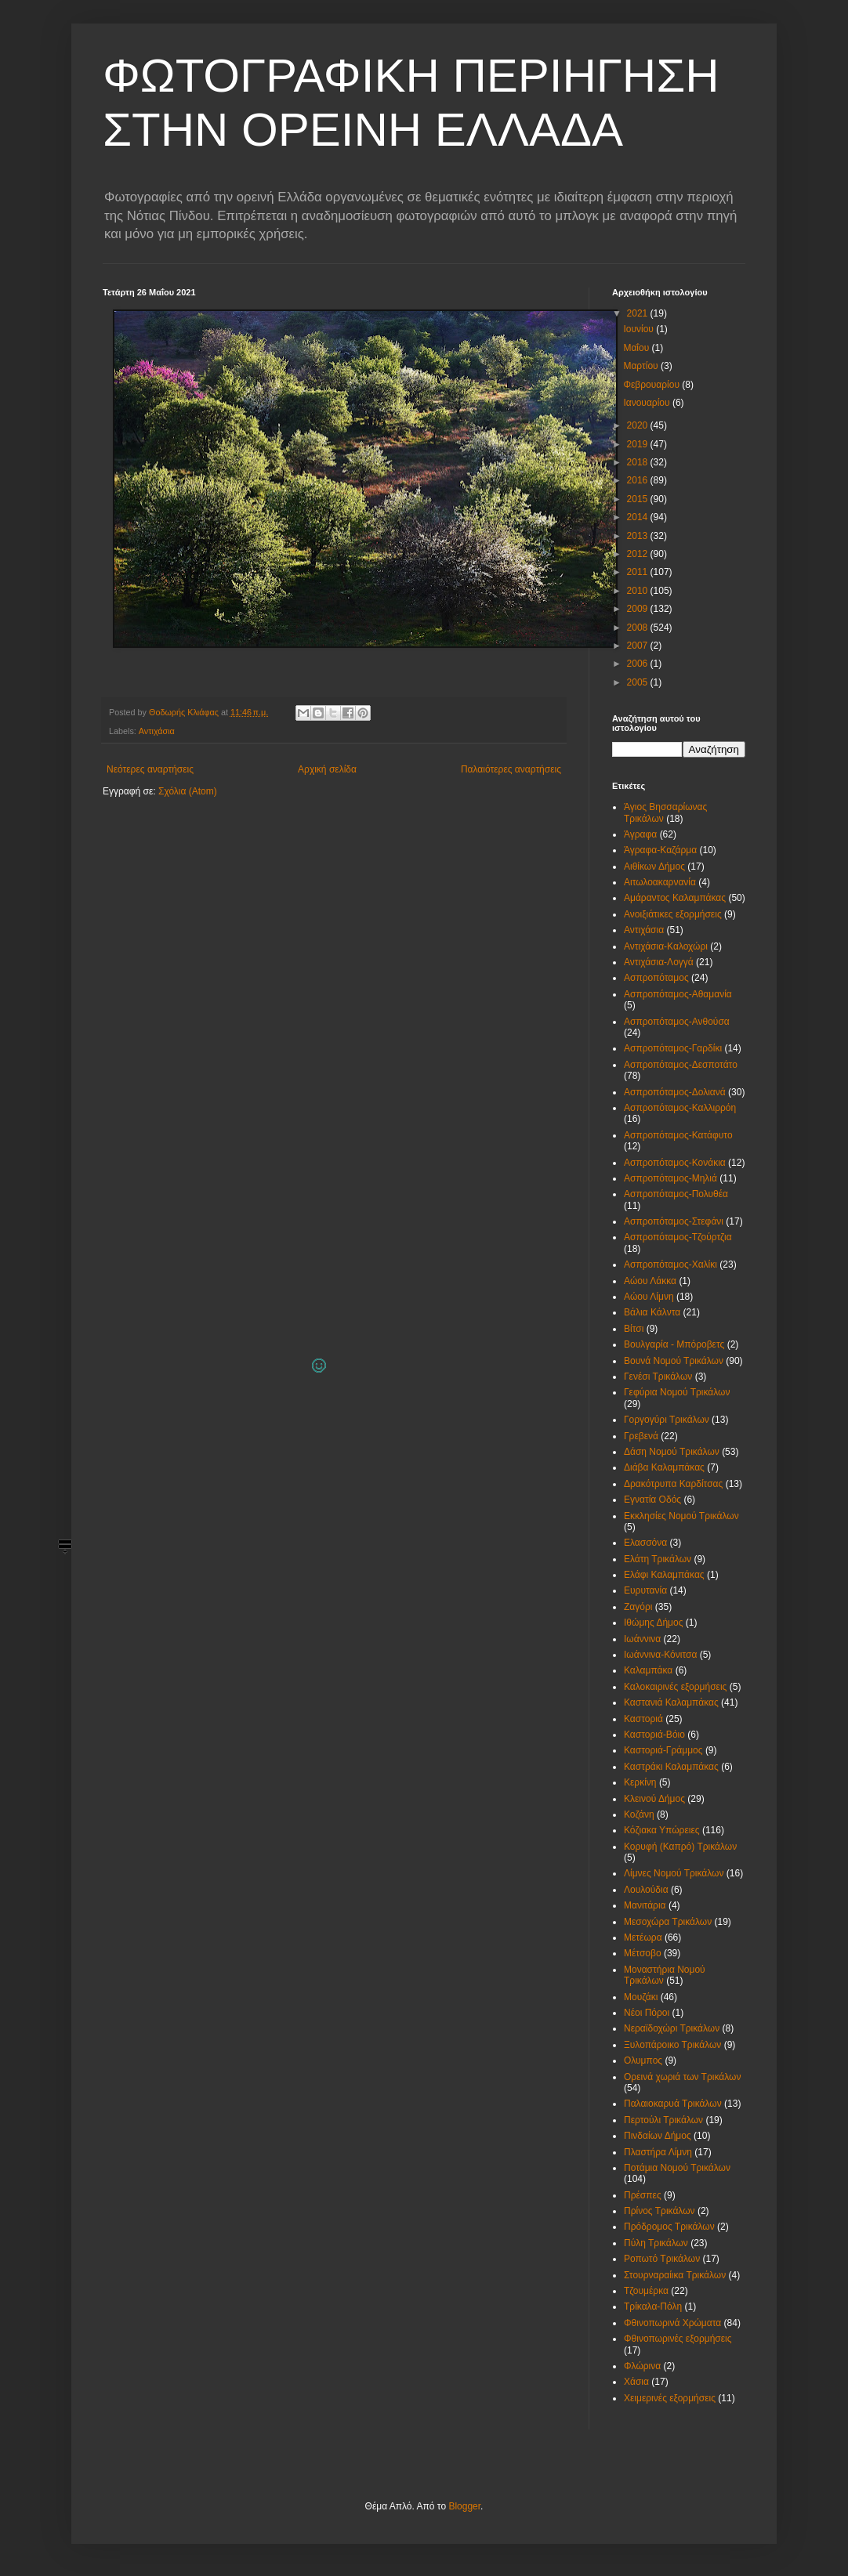  I want to click on add a new row below, so click(65, 1546).